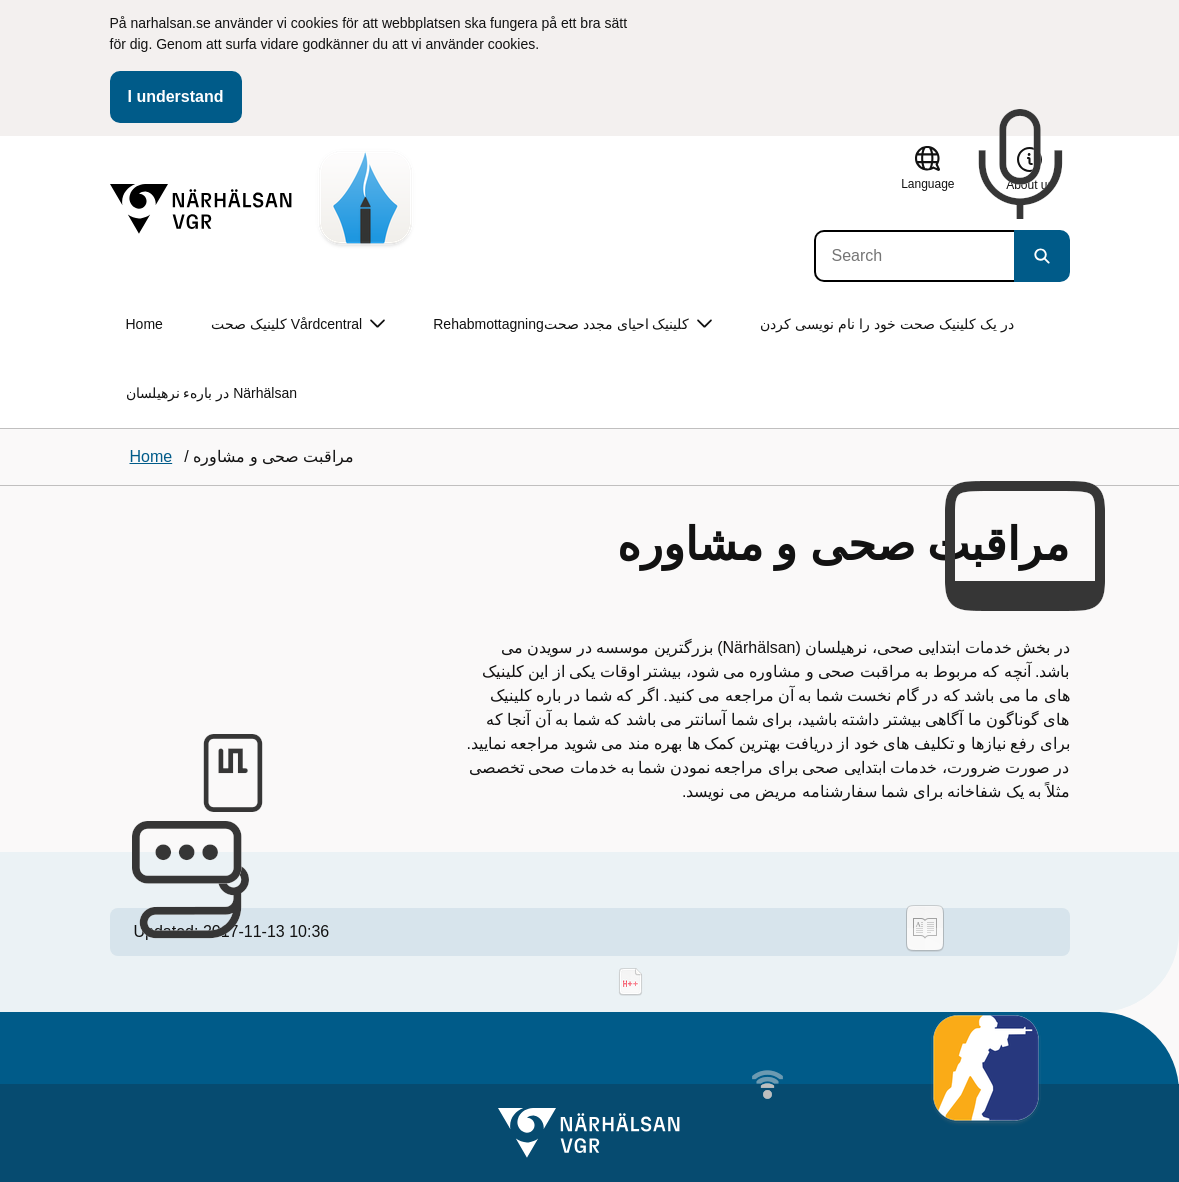 Image resolution: width=1179 pixels, height=1182 pixels. I want to click on a C++ header file, so click(630, 981).